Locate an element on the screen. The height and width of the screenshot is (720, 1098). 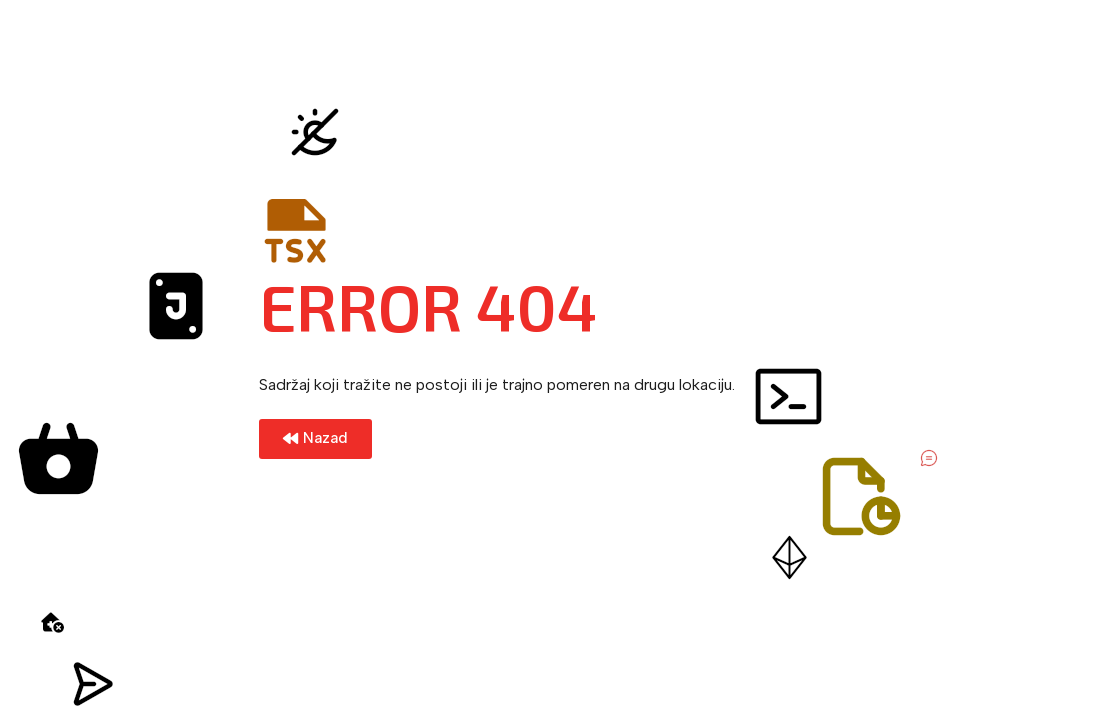
toggle between light and dark mode is located at coordinates (315, 132).